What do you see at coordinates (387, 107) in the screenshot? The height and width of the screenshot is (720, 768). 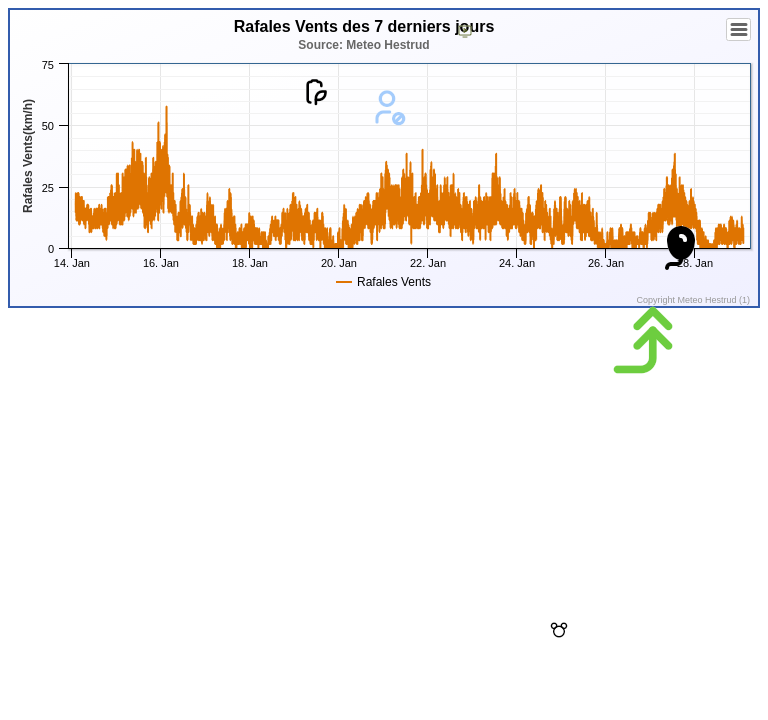 I see `cancel or block a user account` at bounding box center [387, 107].